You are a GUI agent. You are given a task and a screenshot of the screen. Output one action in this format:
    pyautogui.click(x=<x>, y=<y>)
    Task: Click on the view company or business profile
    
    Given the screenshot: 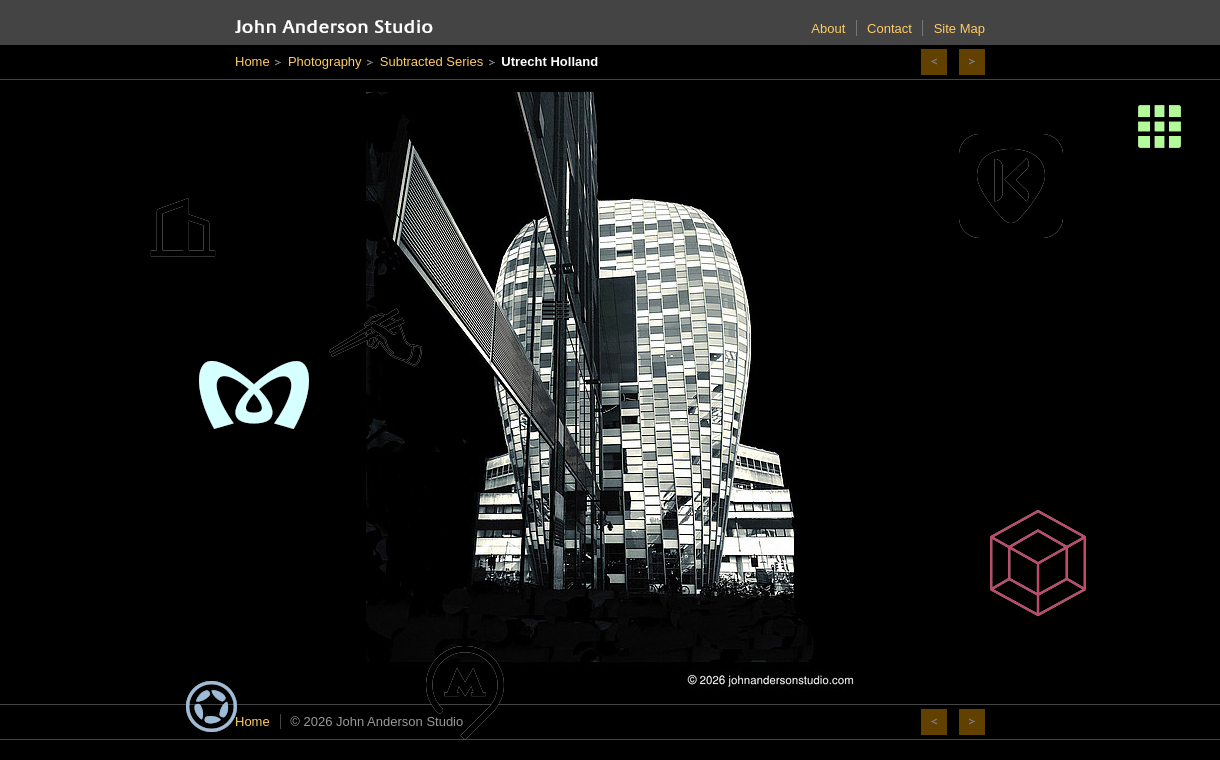 What is the action you would take?
    pyautogui.click(x=183, y=230)
    